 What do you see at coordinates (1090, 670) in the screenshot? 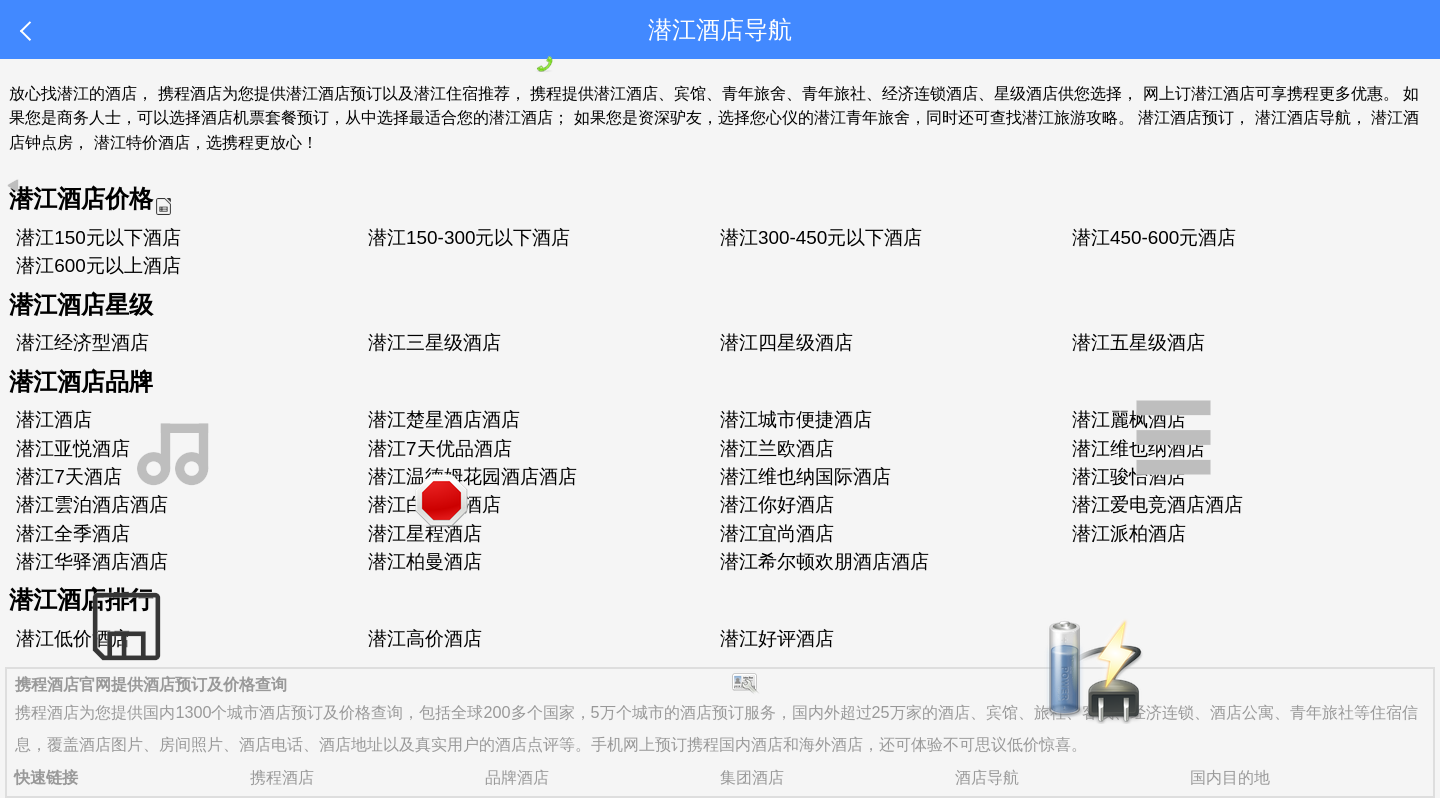
I see `indicates battery is charging with good charge level` at bounding box center [1090, 670].